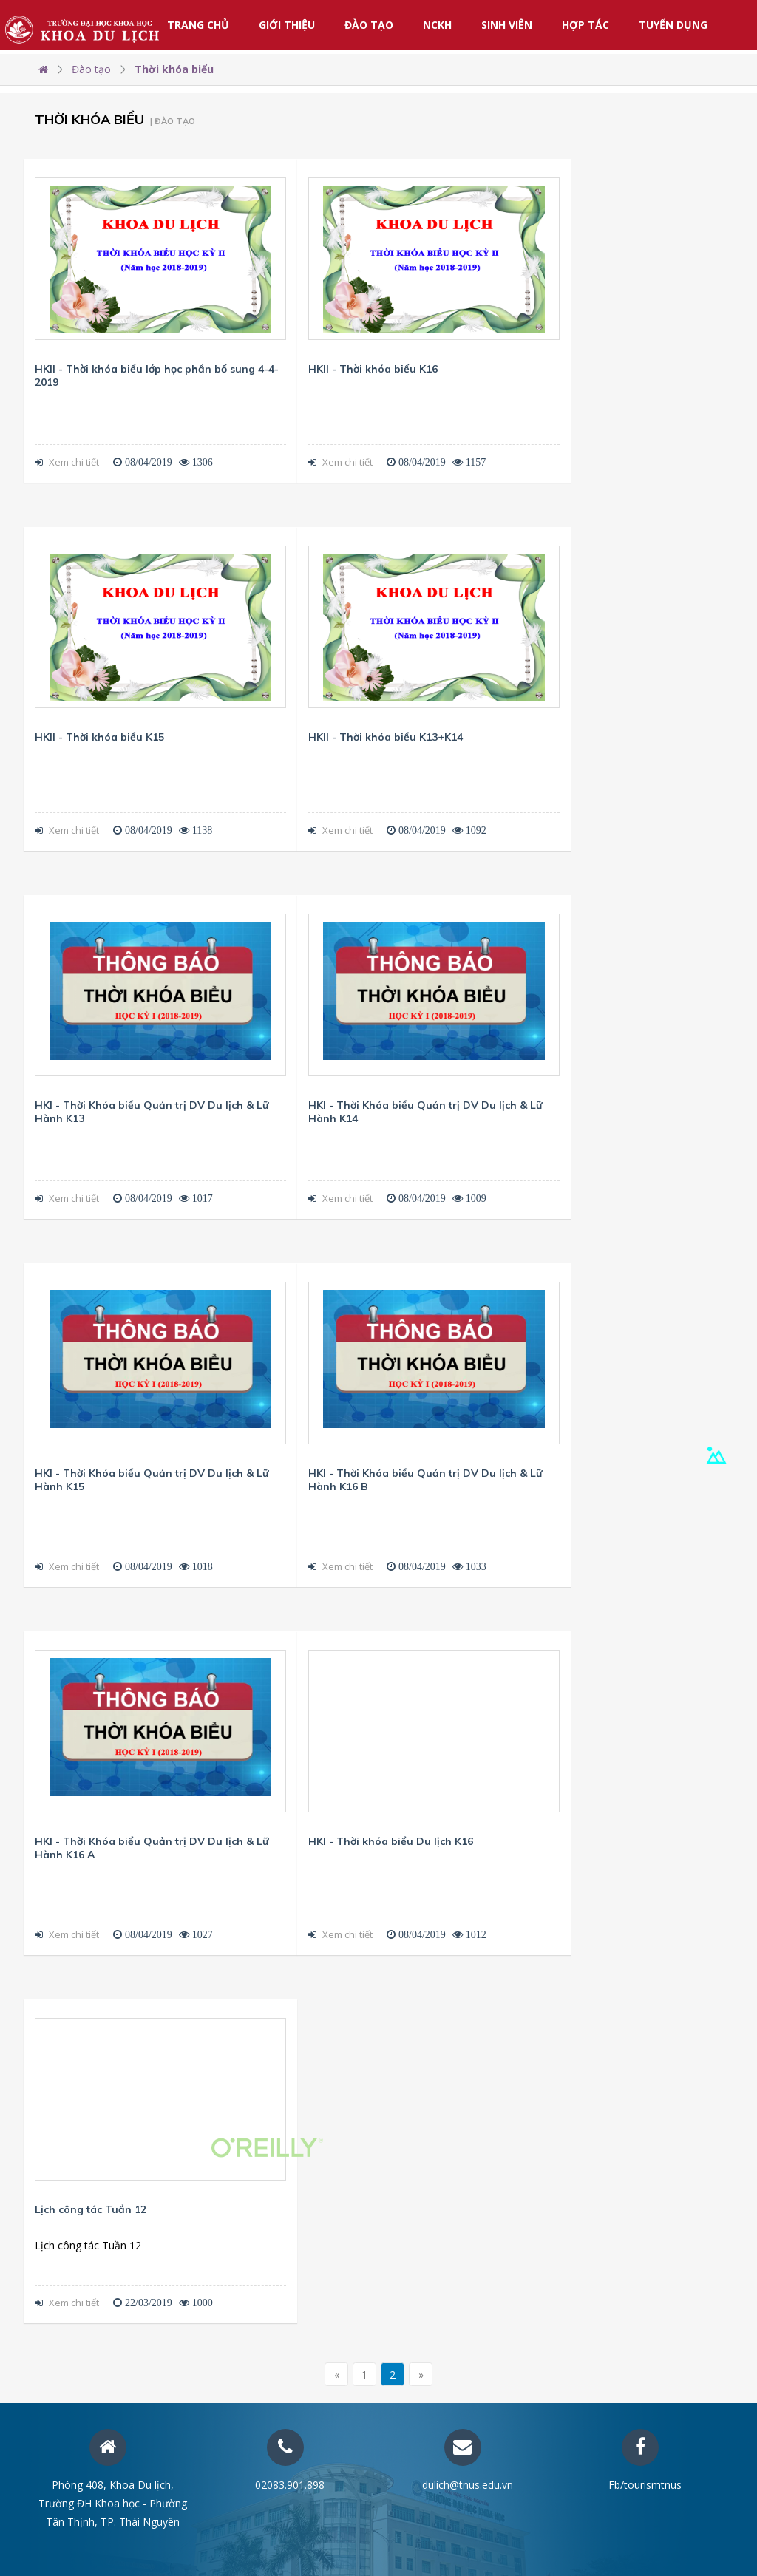  I want to click on visit o'reilly learning platform, so click(267, 2147).